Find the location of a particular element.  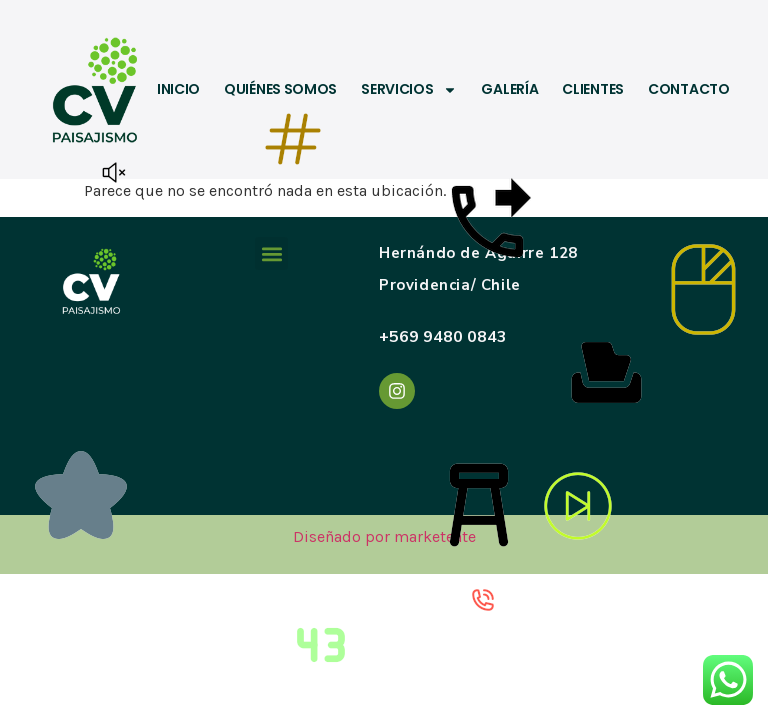

skip to the next track is located at coordinates (578, 506).